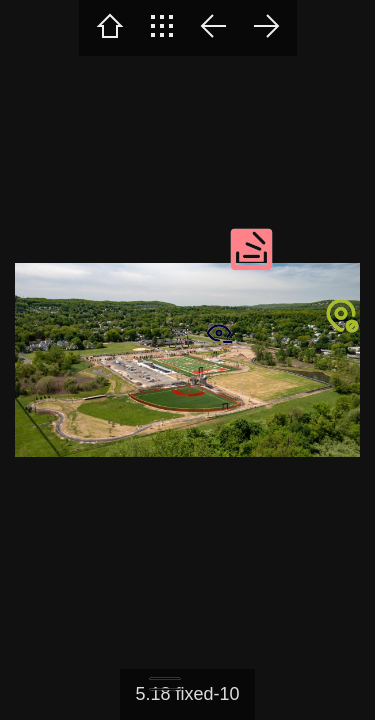 Image resolution: width=375 pixels, height=720 pixels. Describe the element at coordinates (219, 333) in the screenshot. I see `reduce visibility or hide content` at that location.